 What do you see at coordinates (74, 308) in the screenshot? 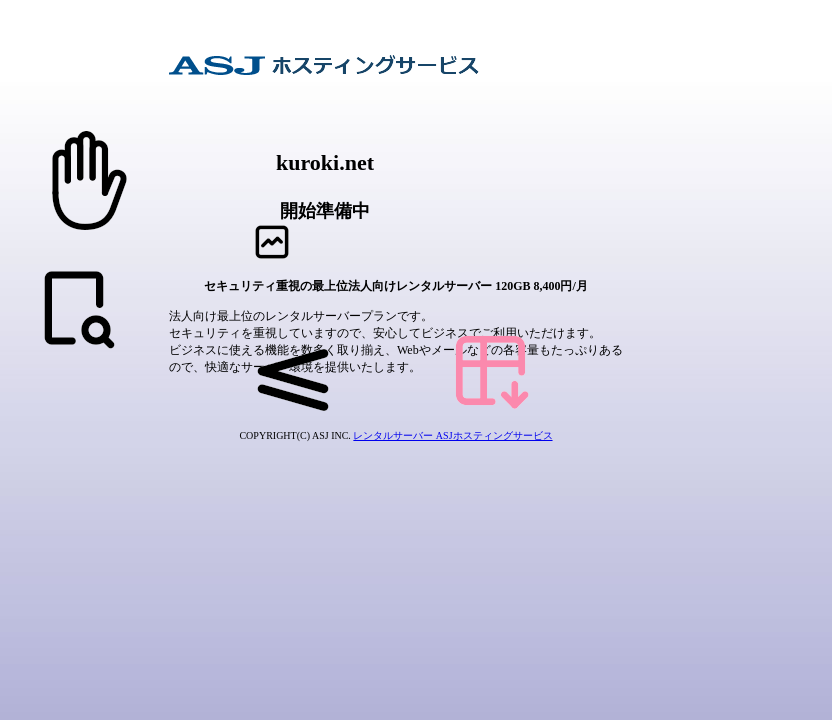
I see `search for a tablet device` at bounding box center [74, 308].